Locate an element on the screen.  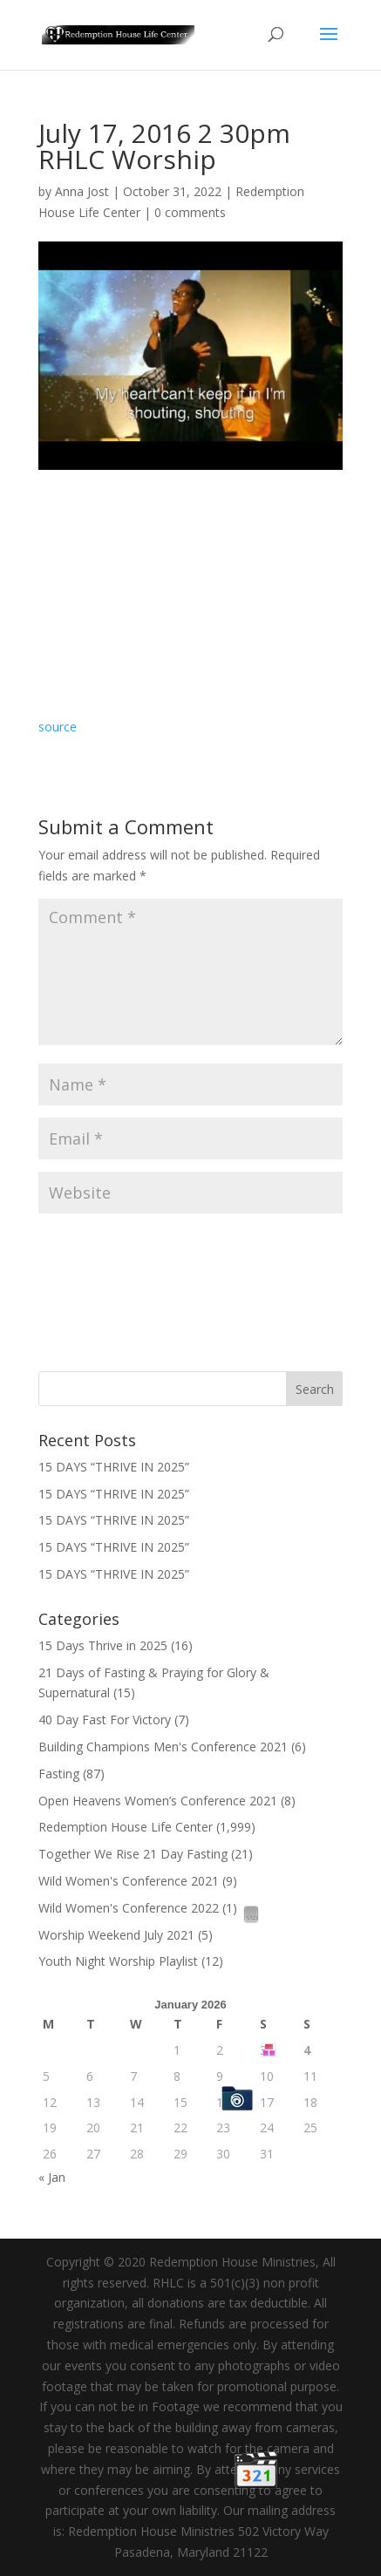
open folder containing media player classic files is located at coordinates (255, 2472).